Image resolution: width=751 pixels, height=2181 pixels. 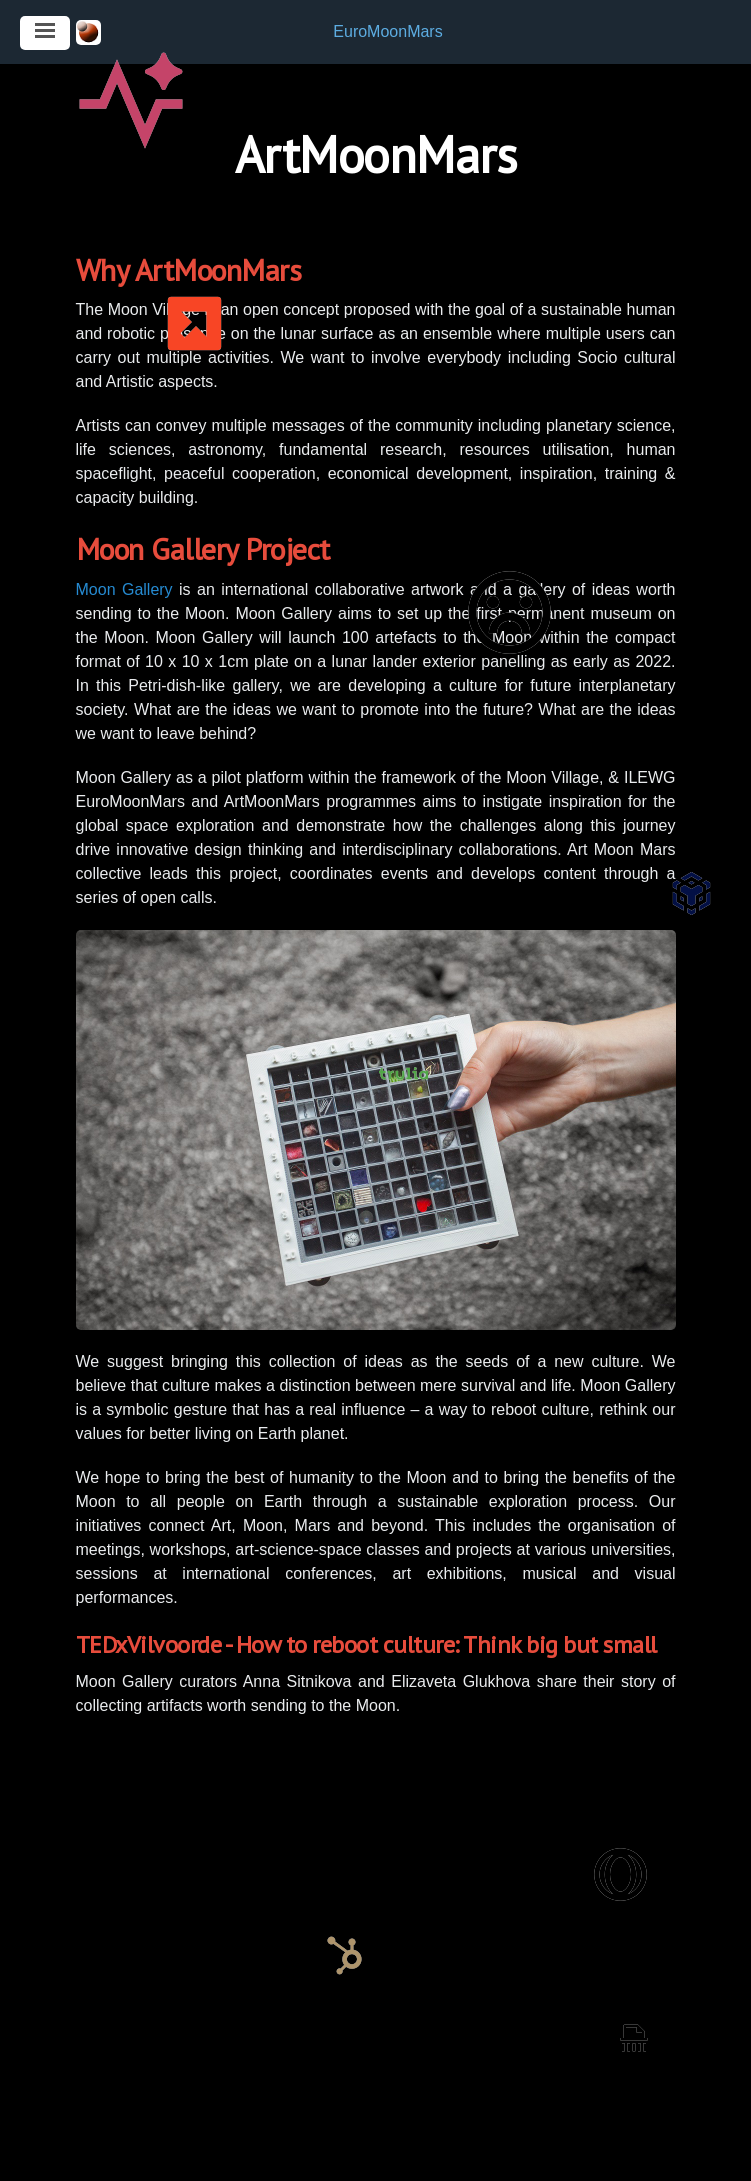 I want to click on permanently delete a document, so click(x=634, y=2038).